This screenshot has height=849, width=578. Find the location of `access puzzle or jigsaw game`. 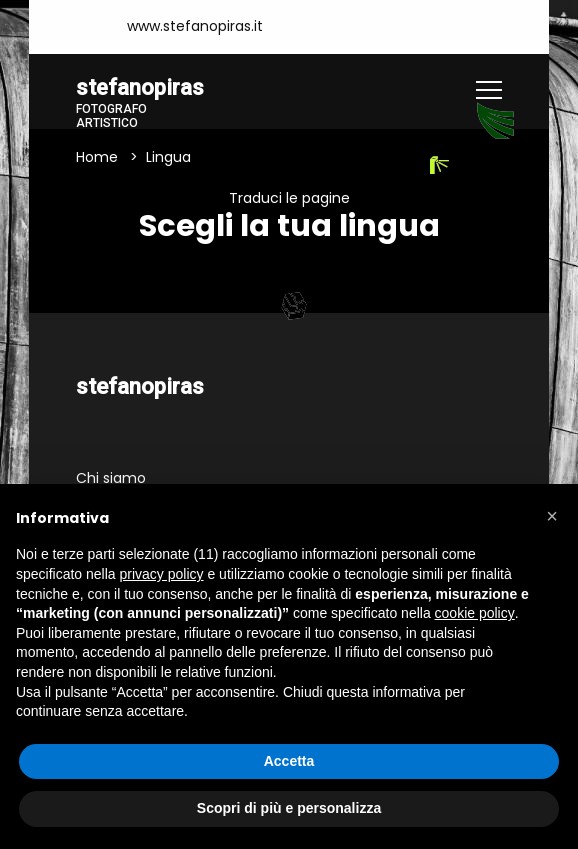

access puzzle or jigsaw game is located at coordinates (294, 306).